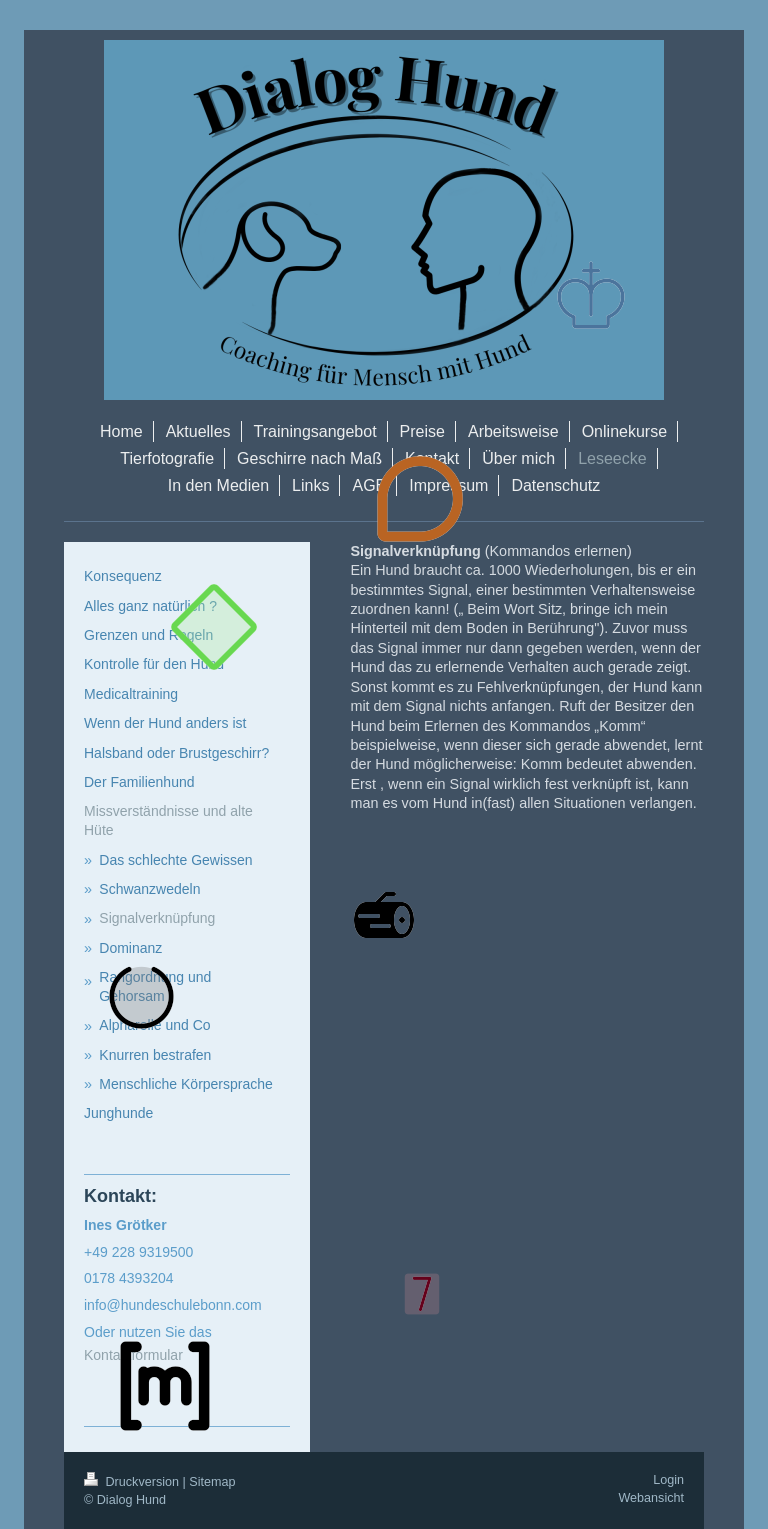 The image size is (768, 1529). What do you see at coordinates (422, 1294) in the screenshot?
I see `indicates item number seven in a list or sequence` at bounding box center [422, 1294].